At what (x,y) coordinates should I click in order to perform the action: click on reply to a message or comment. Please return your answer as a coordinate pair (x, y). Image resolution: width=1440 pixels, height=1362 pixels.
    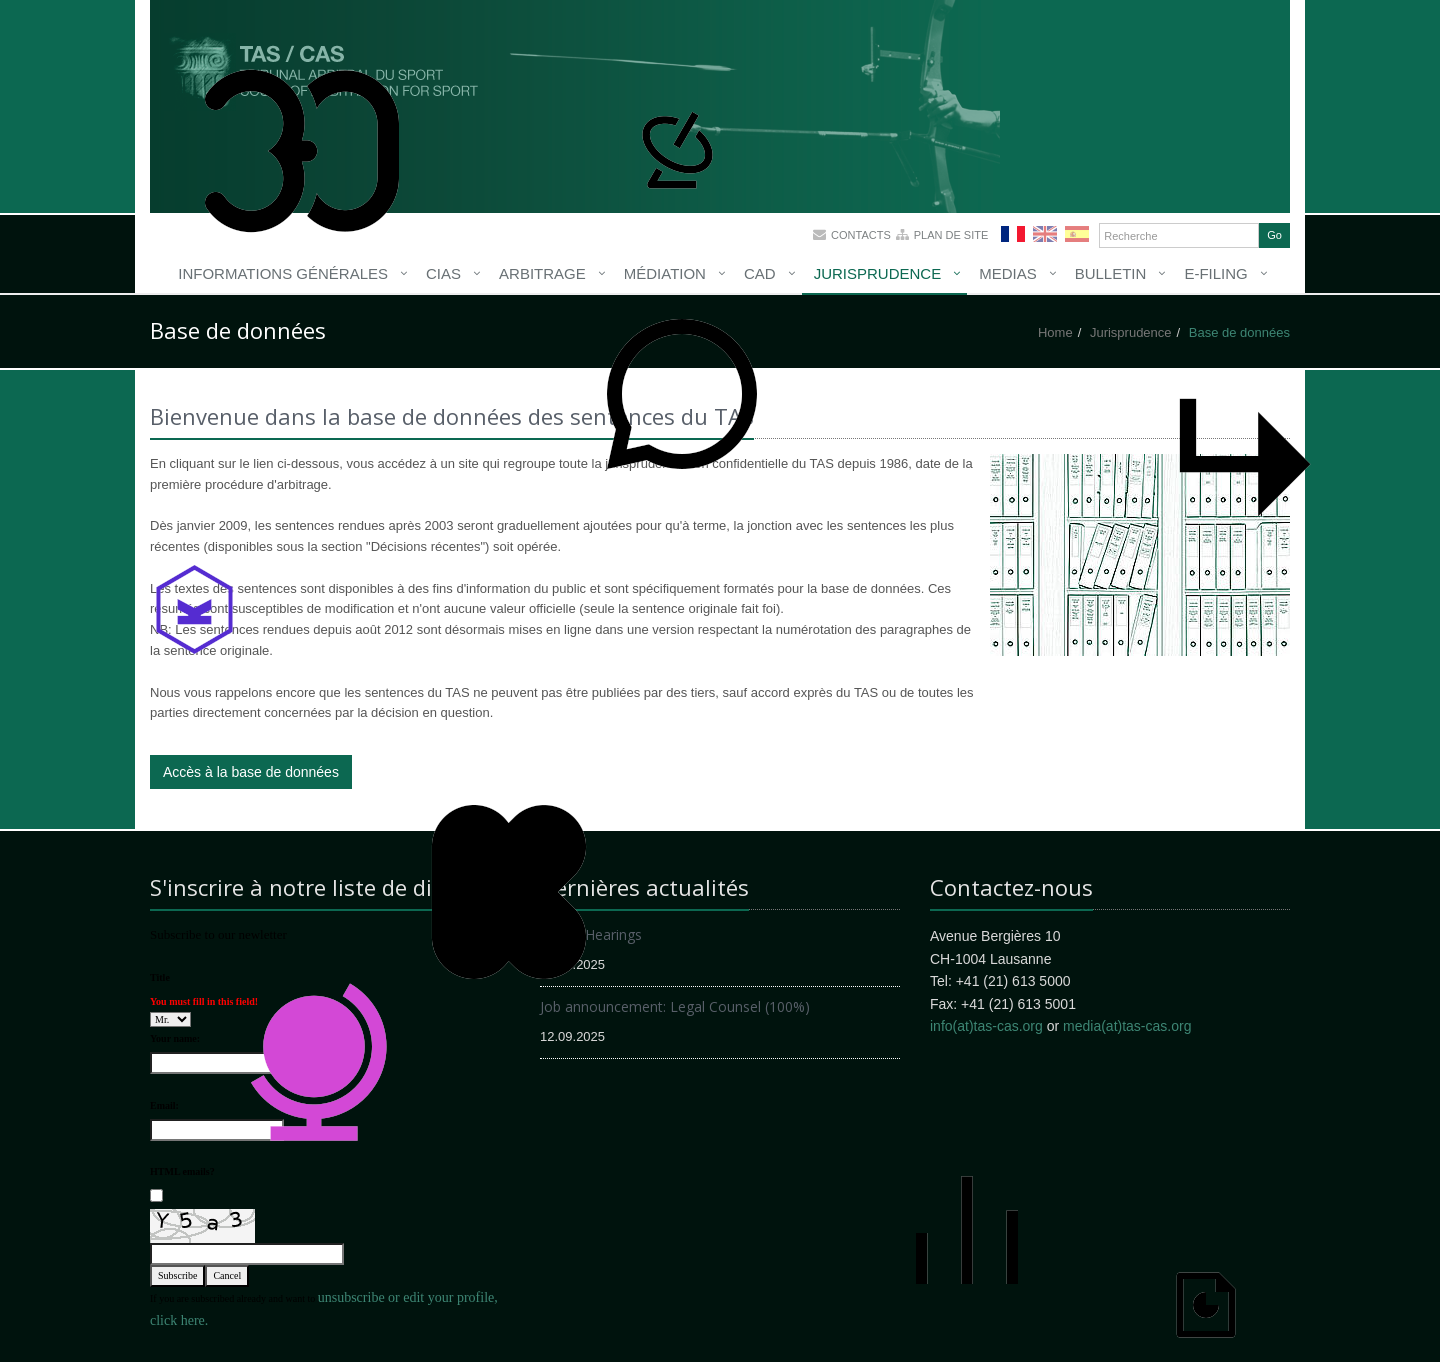
    Looking at the image, I should click on (1237, 456).